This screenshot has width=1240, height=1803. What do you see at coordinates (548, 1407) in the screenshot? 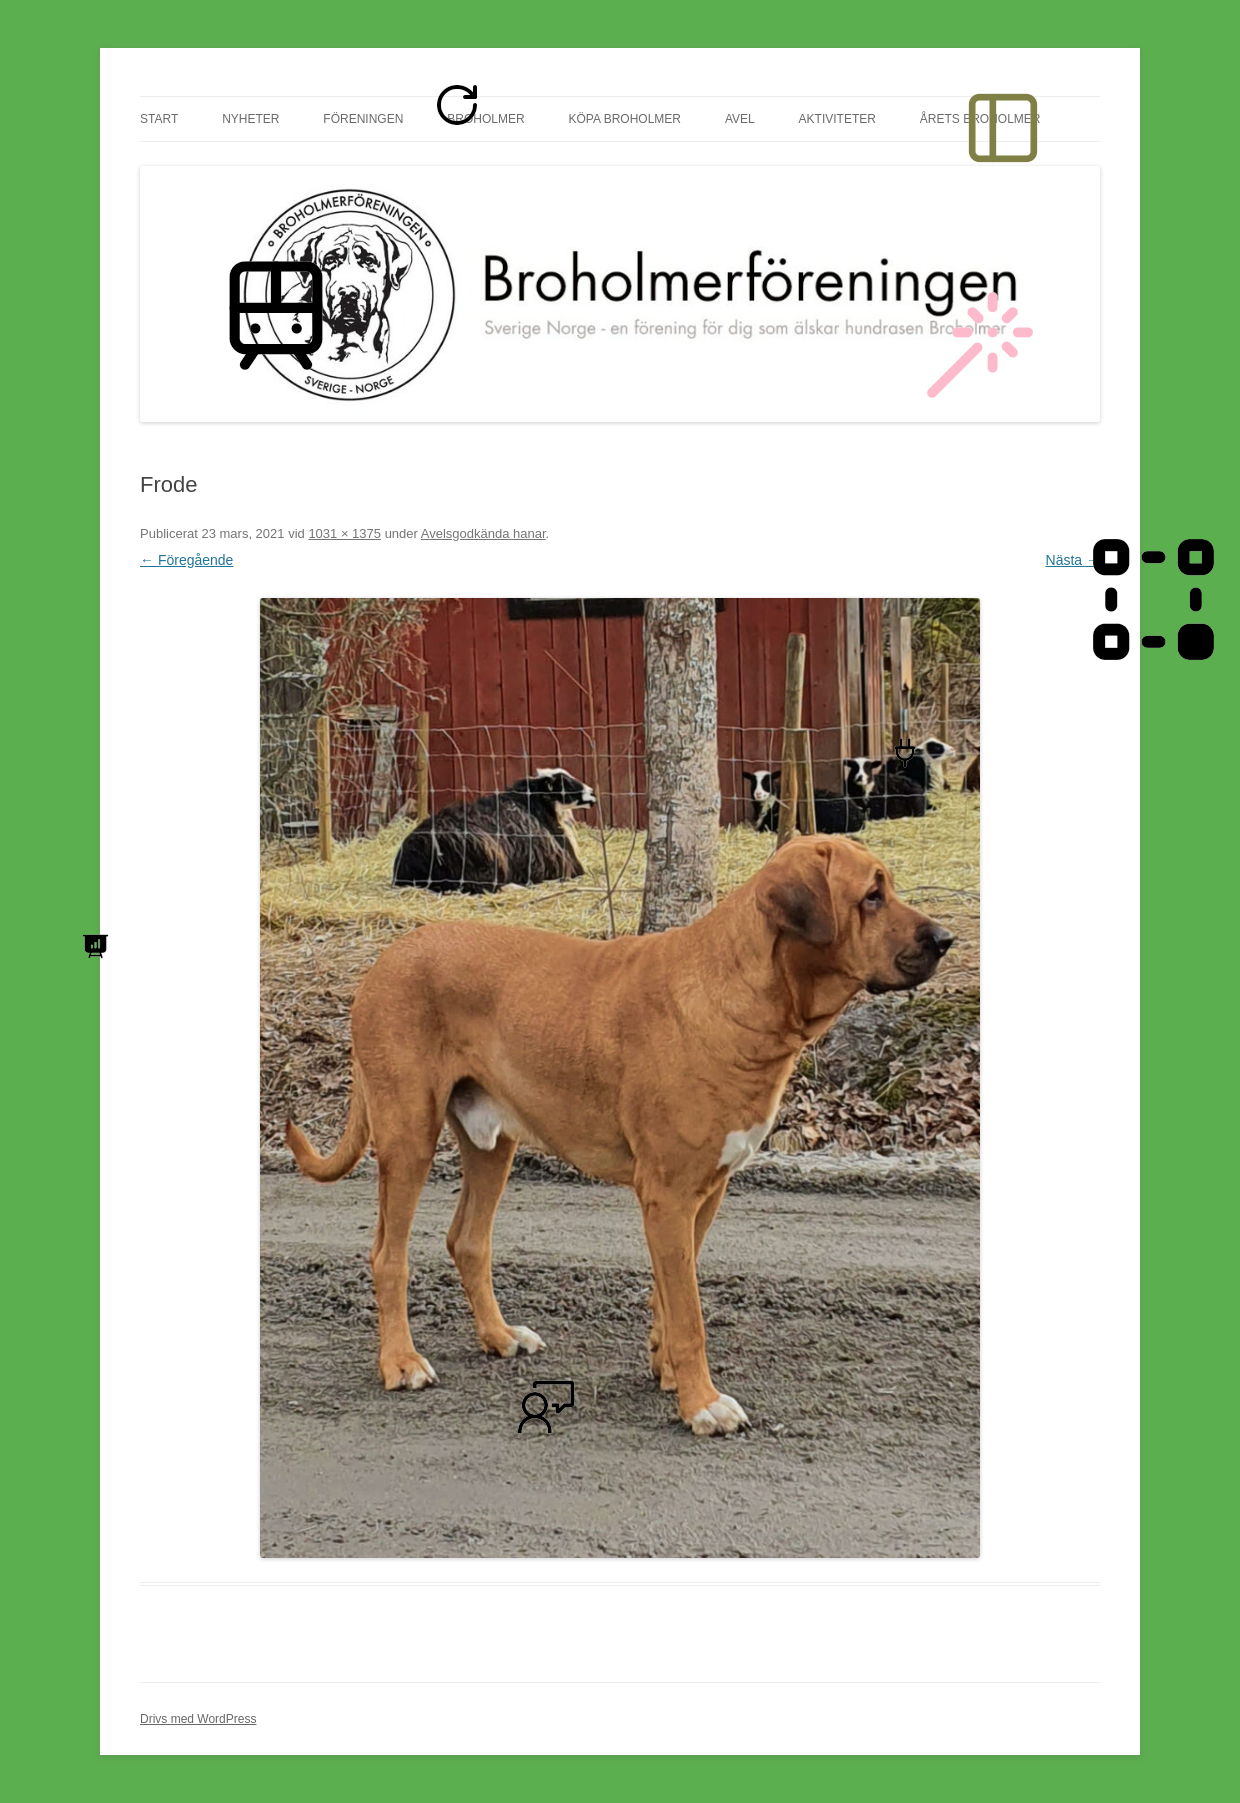
I see `submit feedback or comments` at bounding box center [548, 1407].